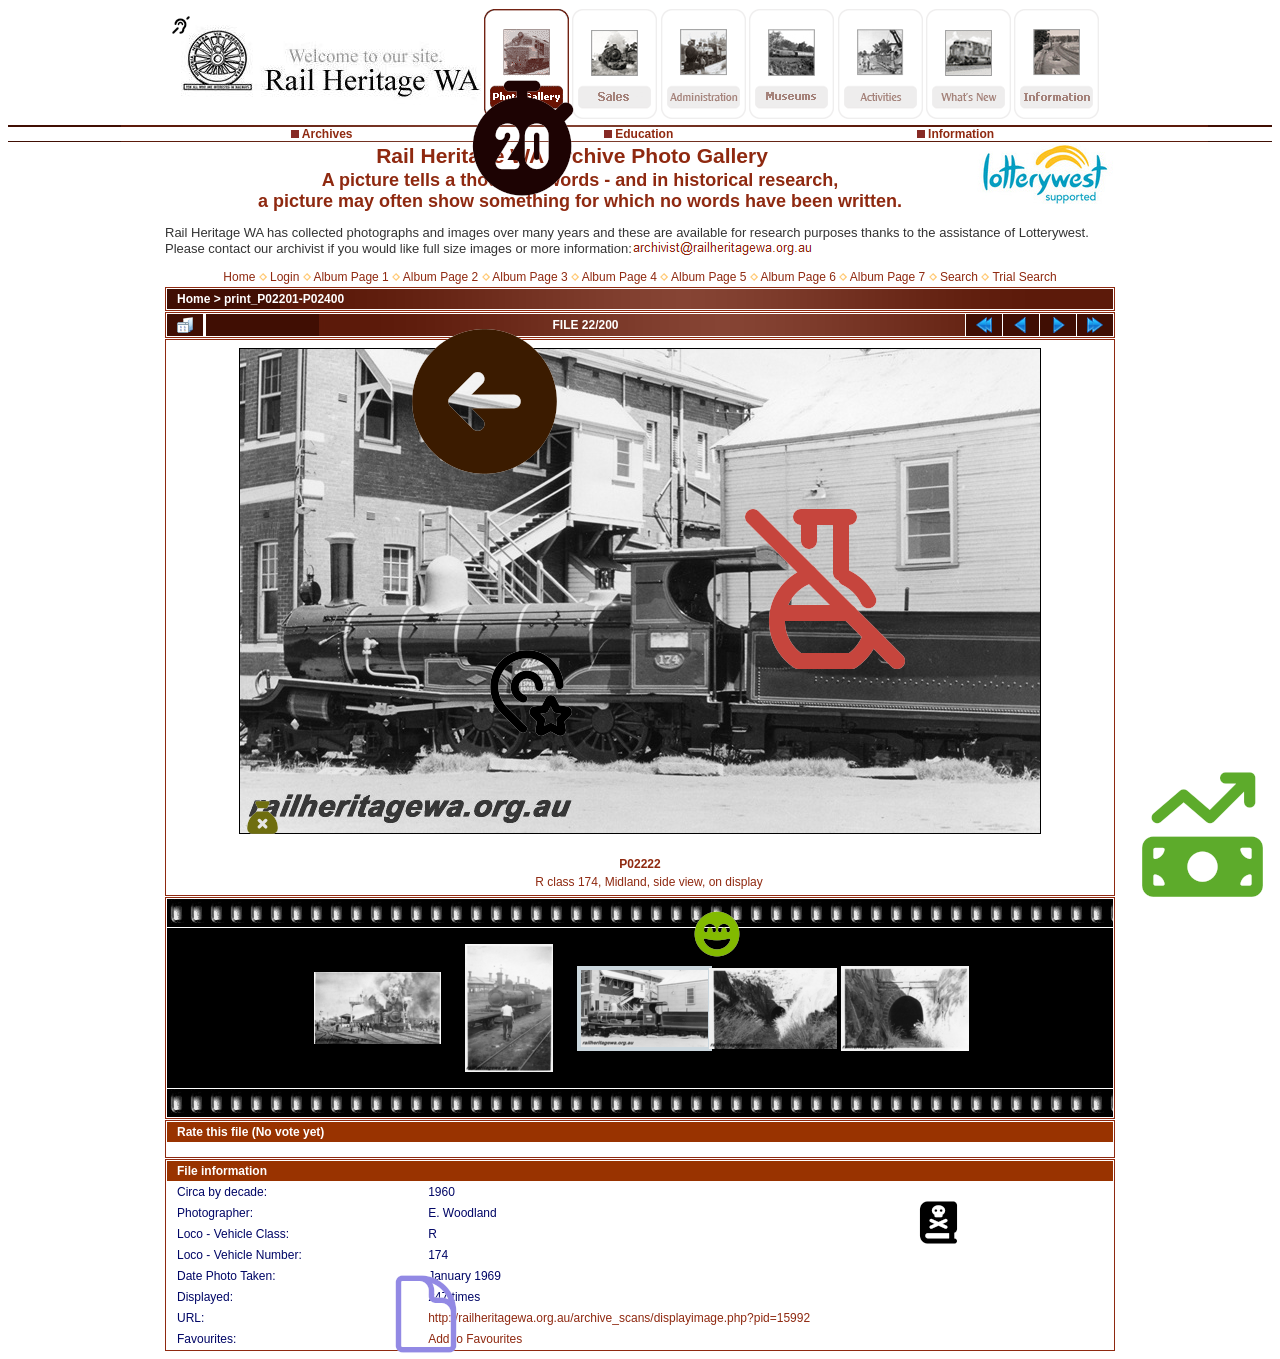  Describe the element at coordinates (717, 934) in the screenshot. I see `add a reaction to a message` at that location.